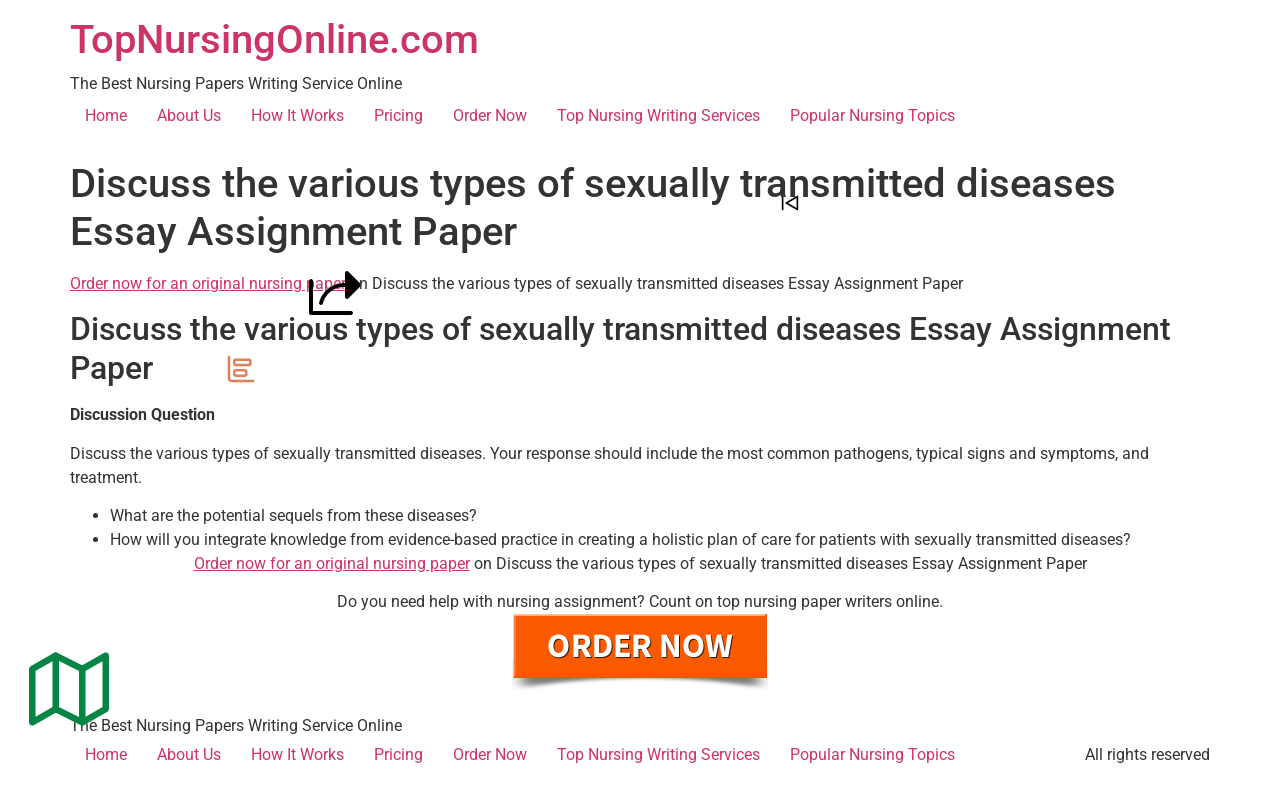 The height and width of the screenshot is (788, 1280). What do you see at coordinates (335, 291) in the screenshot?
I see `share this content` at bounding box center [335, 291].